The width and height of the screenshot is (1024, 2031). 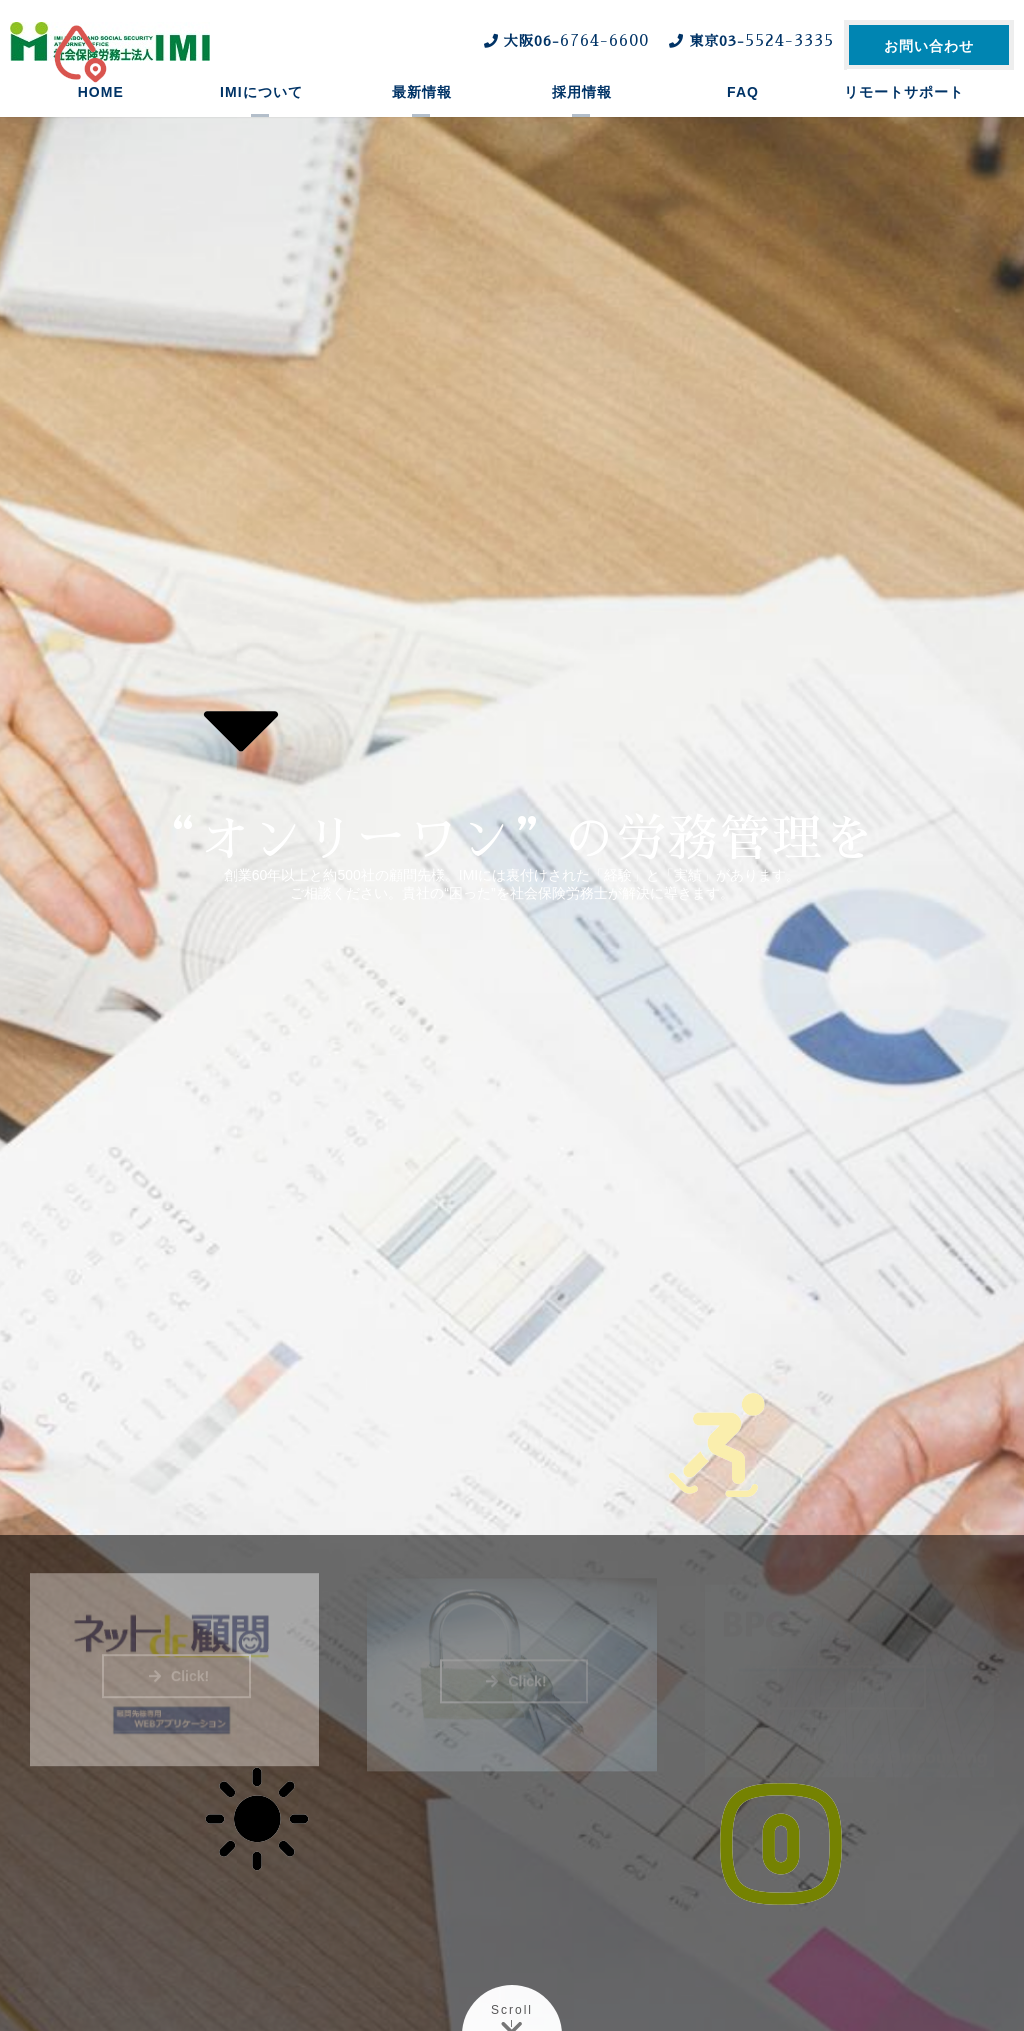 I want to click on indicates ice skating or winter sports activity, so click(x=719, y=1445).